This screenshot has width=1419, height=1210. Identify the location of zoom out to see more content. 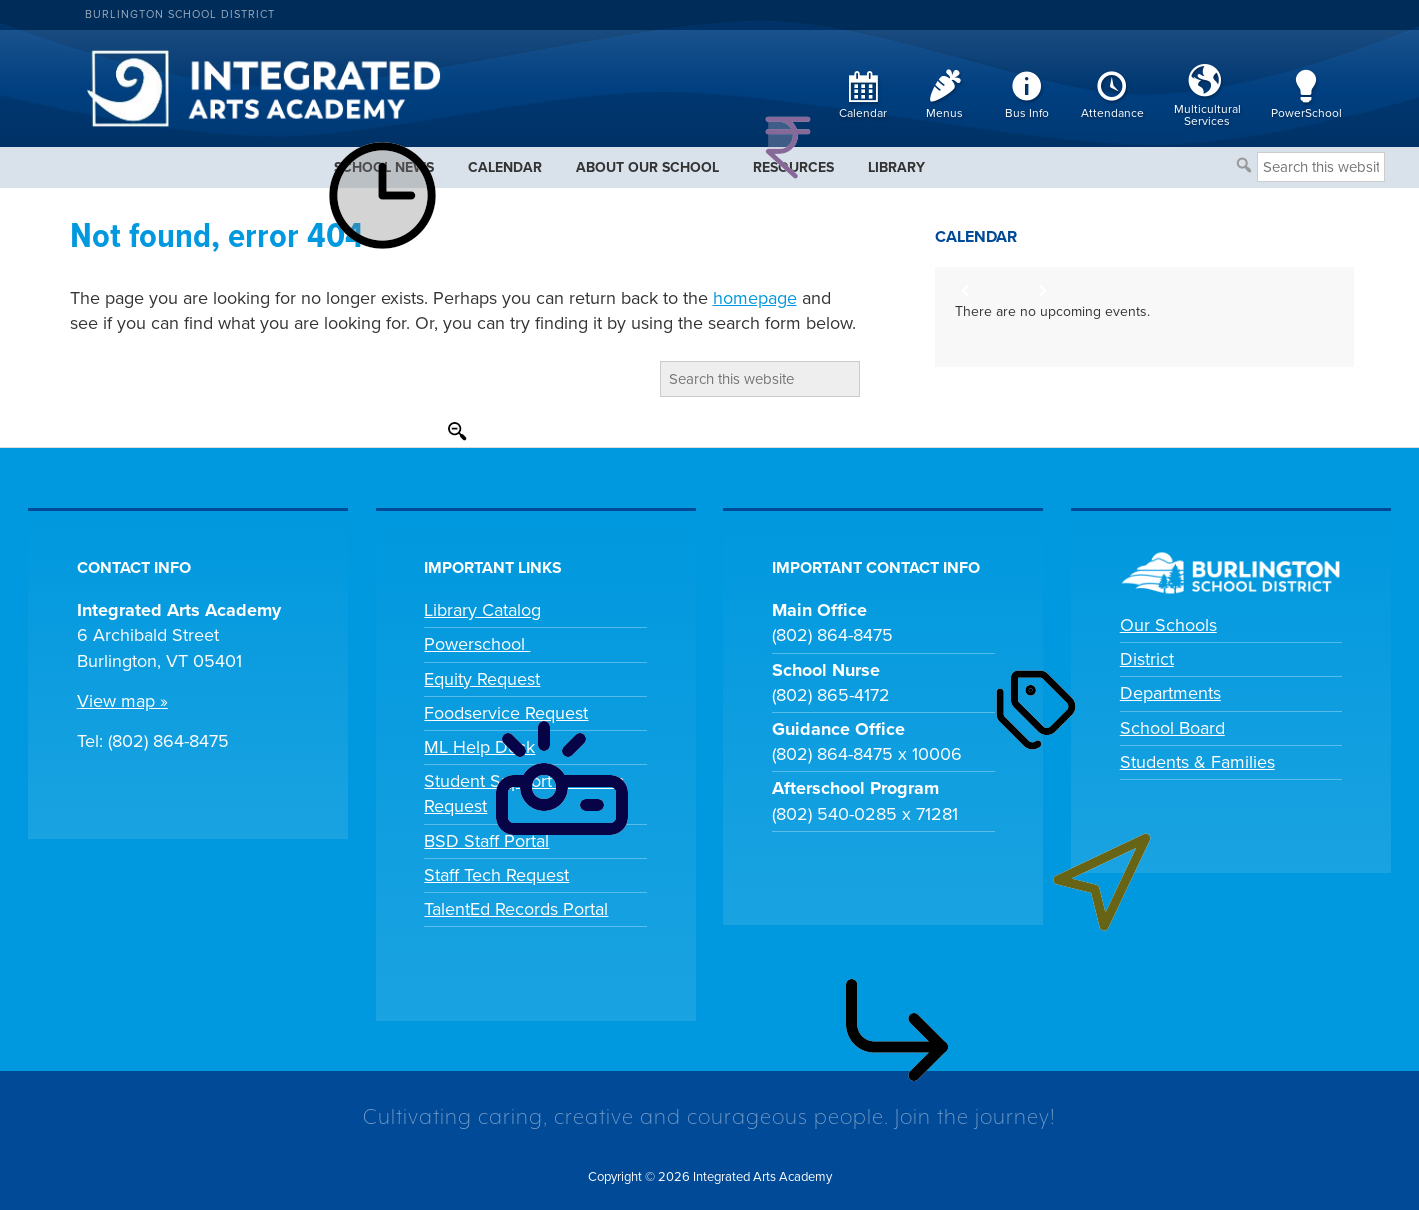
(457, 431).